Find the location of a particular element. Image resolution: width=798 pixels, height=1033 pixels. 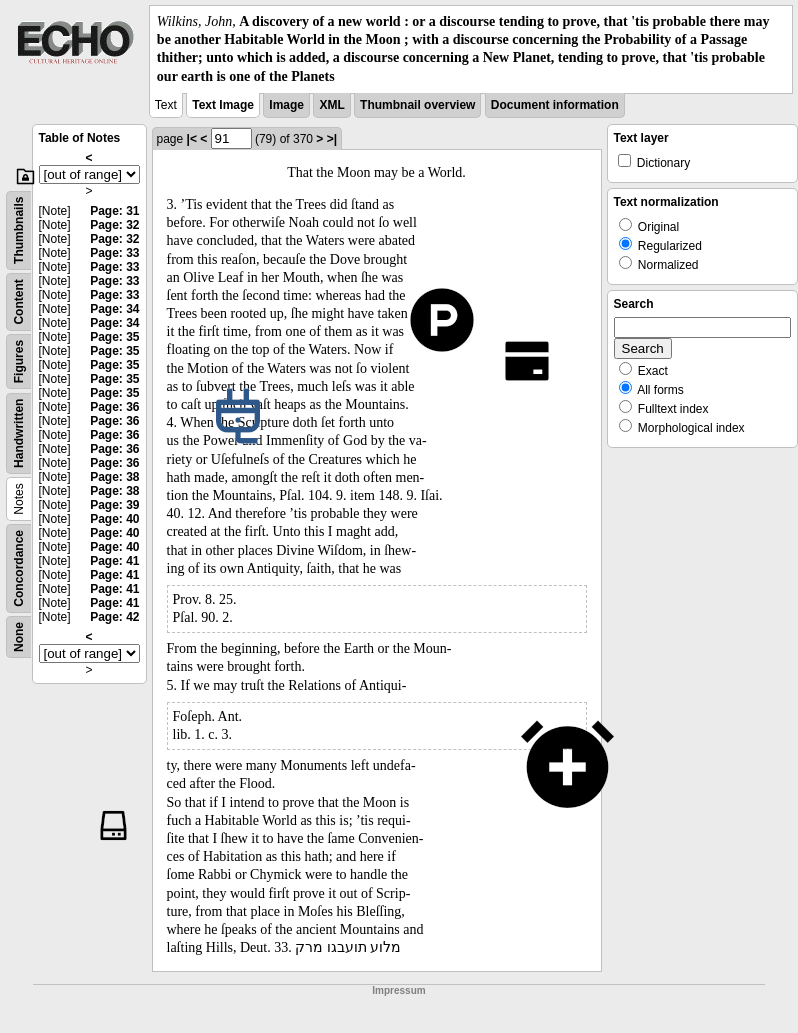

access payment methods is located at coordinates (527, 361).